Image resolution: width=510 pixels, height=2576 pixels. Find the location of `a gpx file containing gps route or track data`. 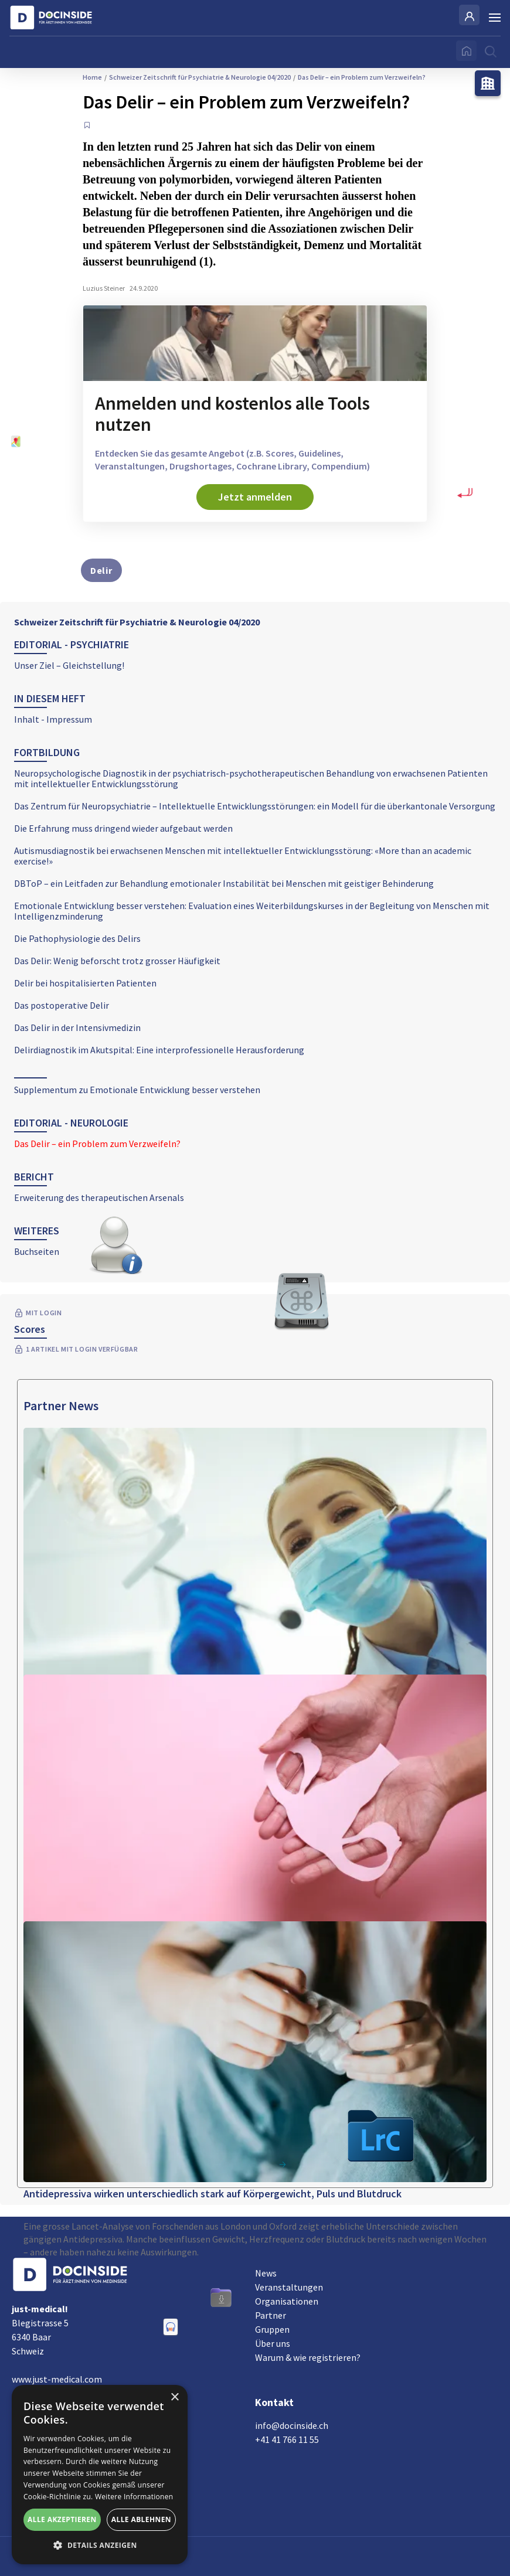

a gpx file containing gps route or track data is located at coordinates (16, 441).